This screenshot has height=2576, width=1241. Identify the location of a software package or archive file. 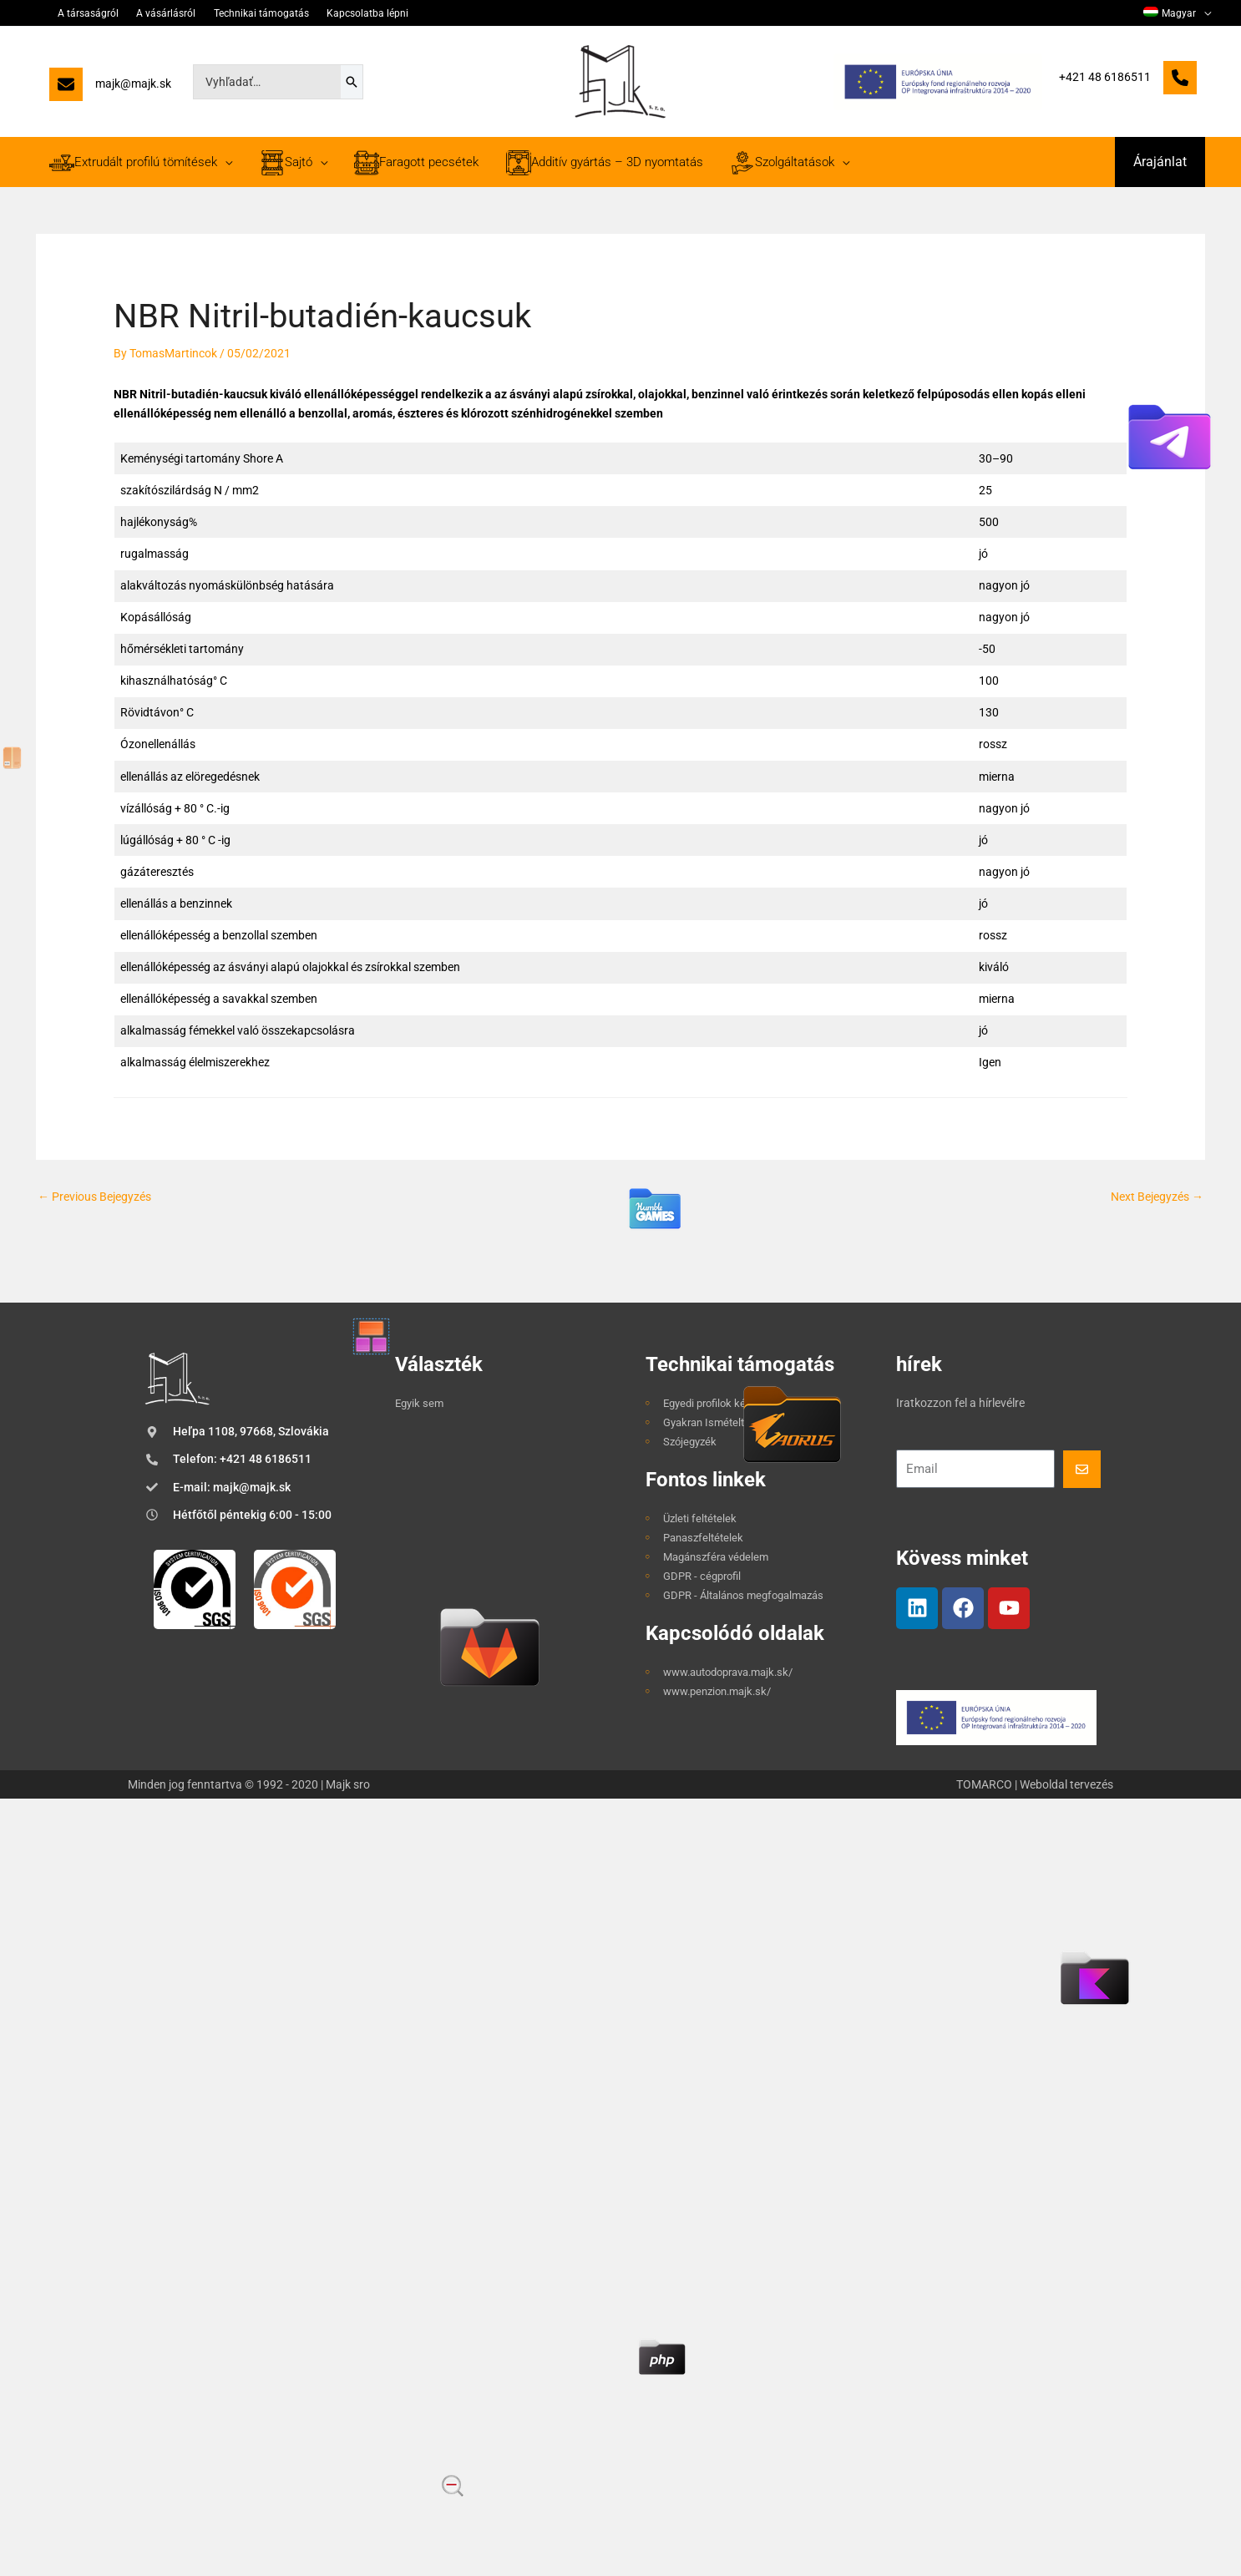
(12, 757).